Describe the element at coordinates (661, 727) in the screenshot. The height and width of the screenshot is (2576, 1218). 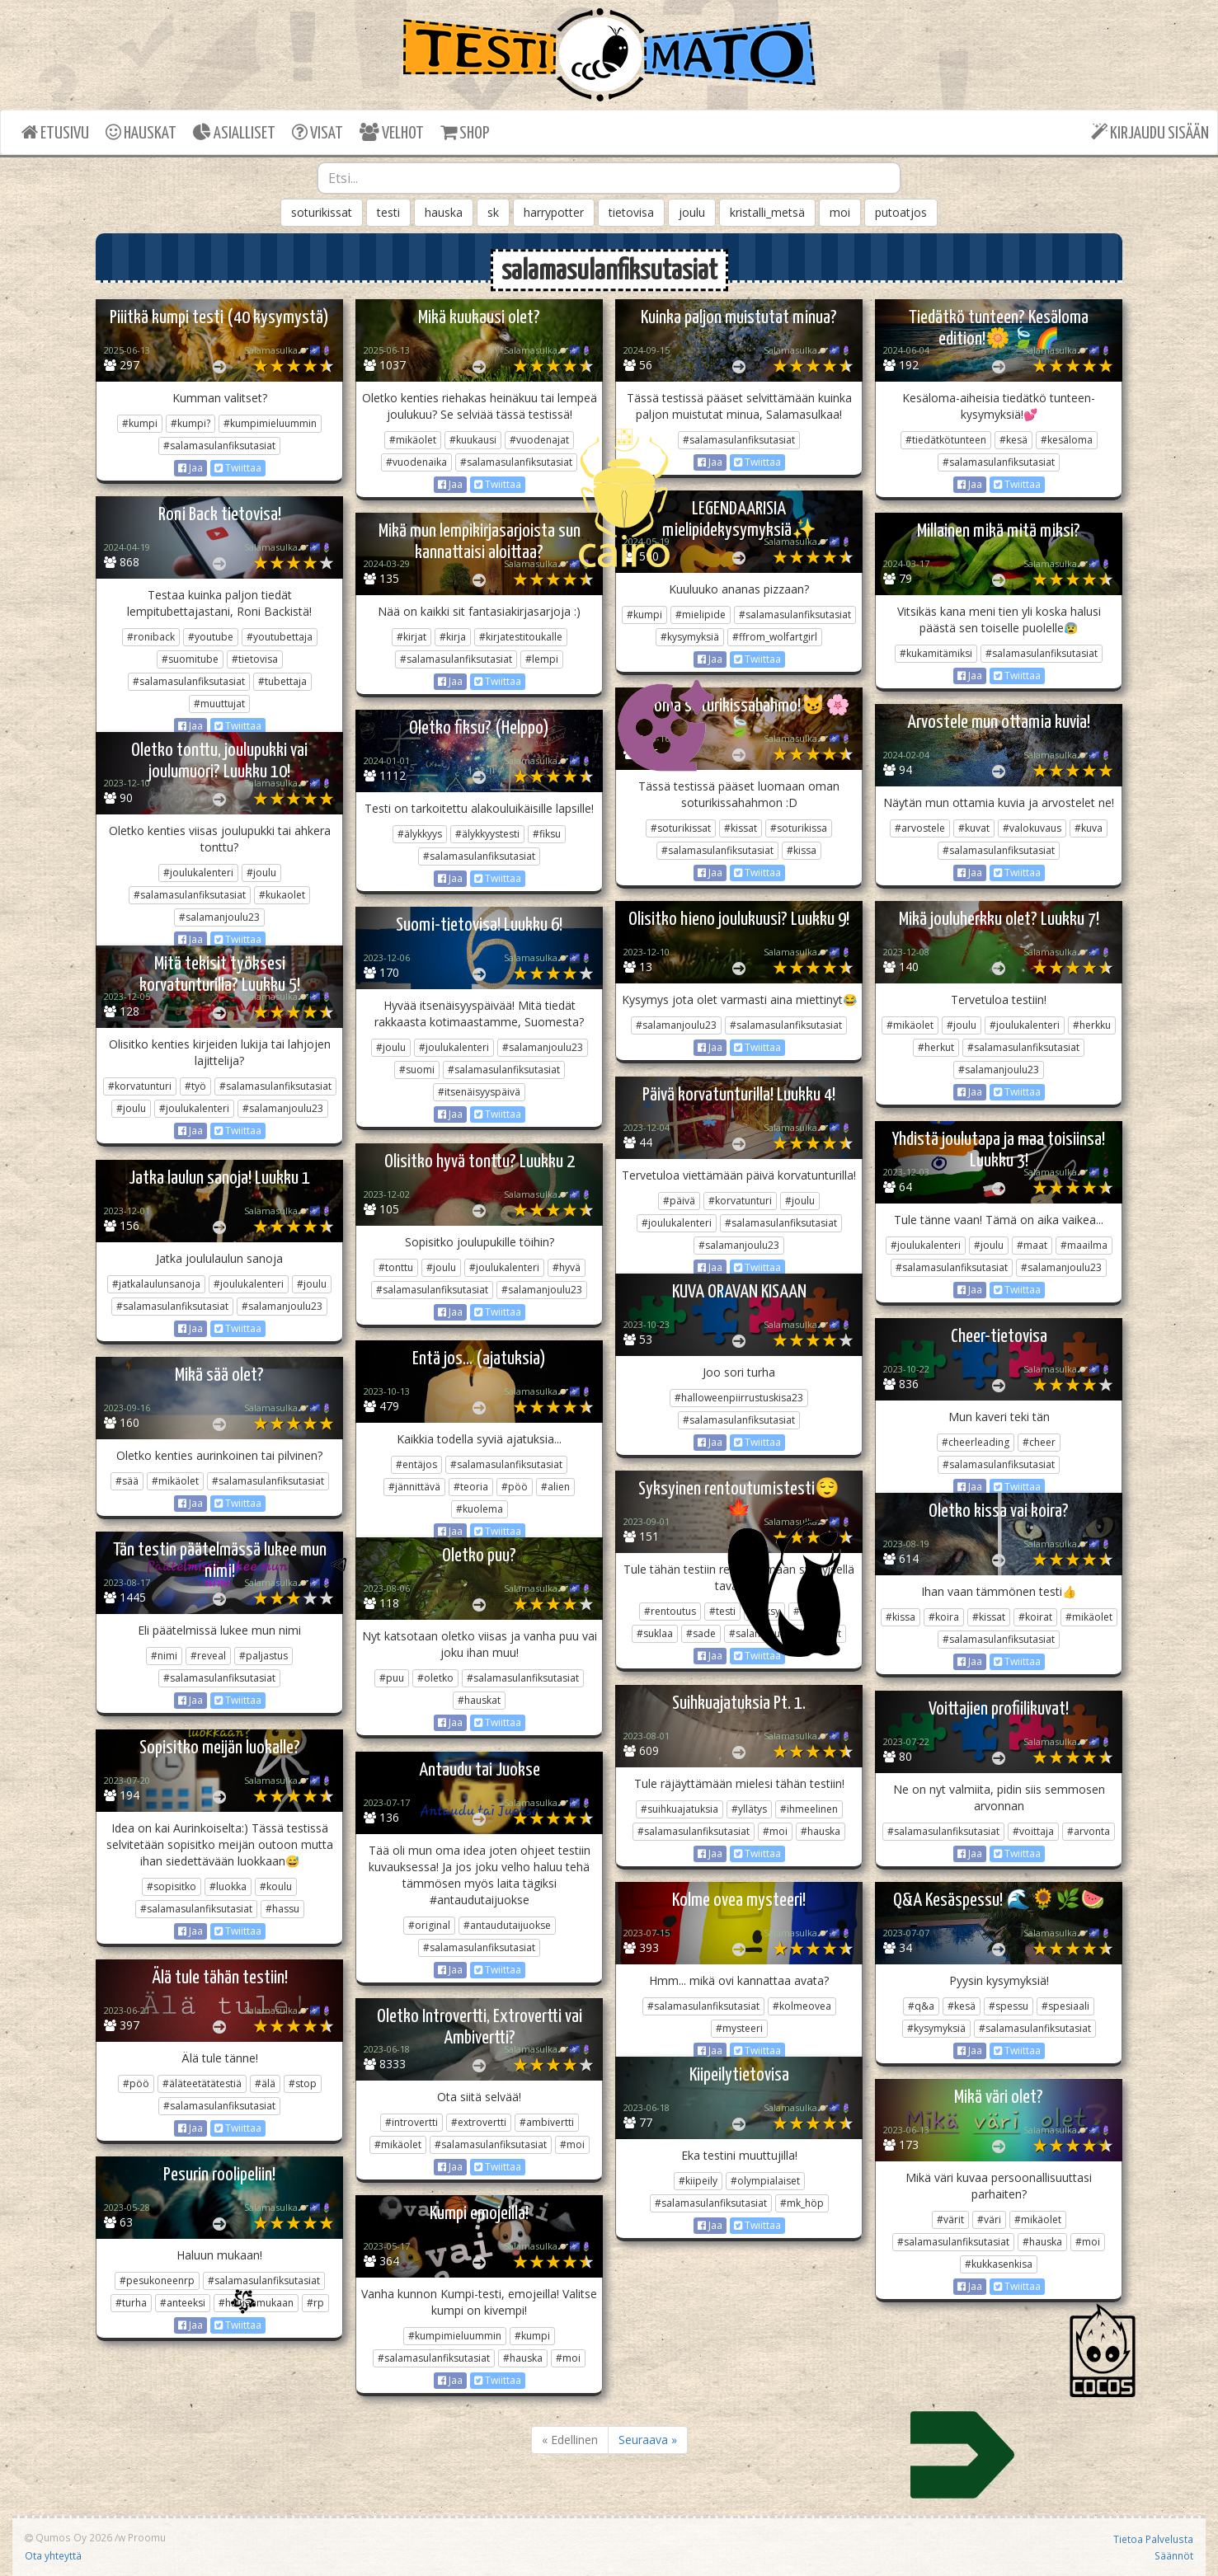
I see `generate AI-powered video content` at that location.